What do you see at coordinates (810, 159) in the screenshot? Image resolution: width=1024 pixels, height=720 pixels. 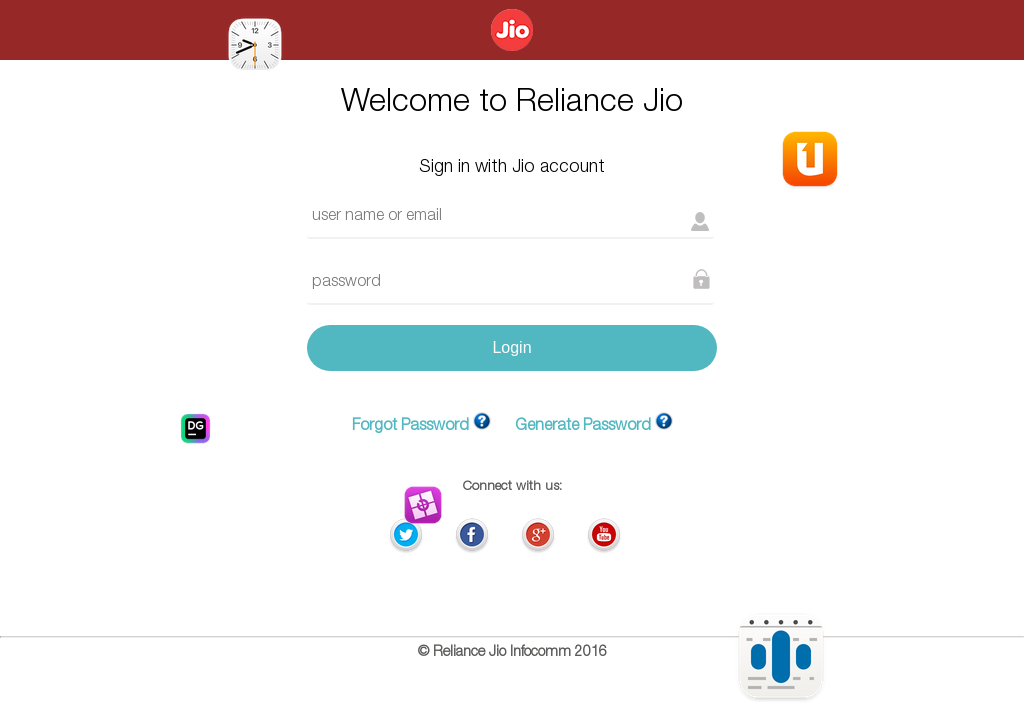 I see `open ubuntu one cloud storage app` at bounding box center [810, 159].